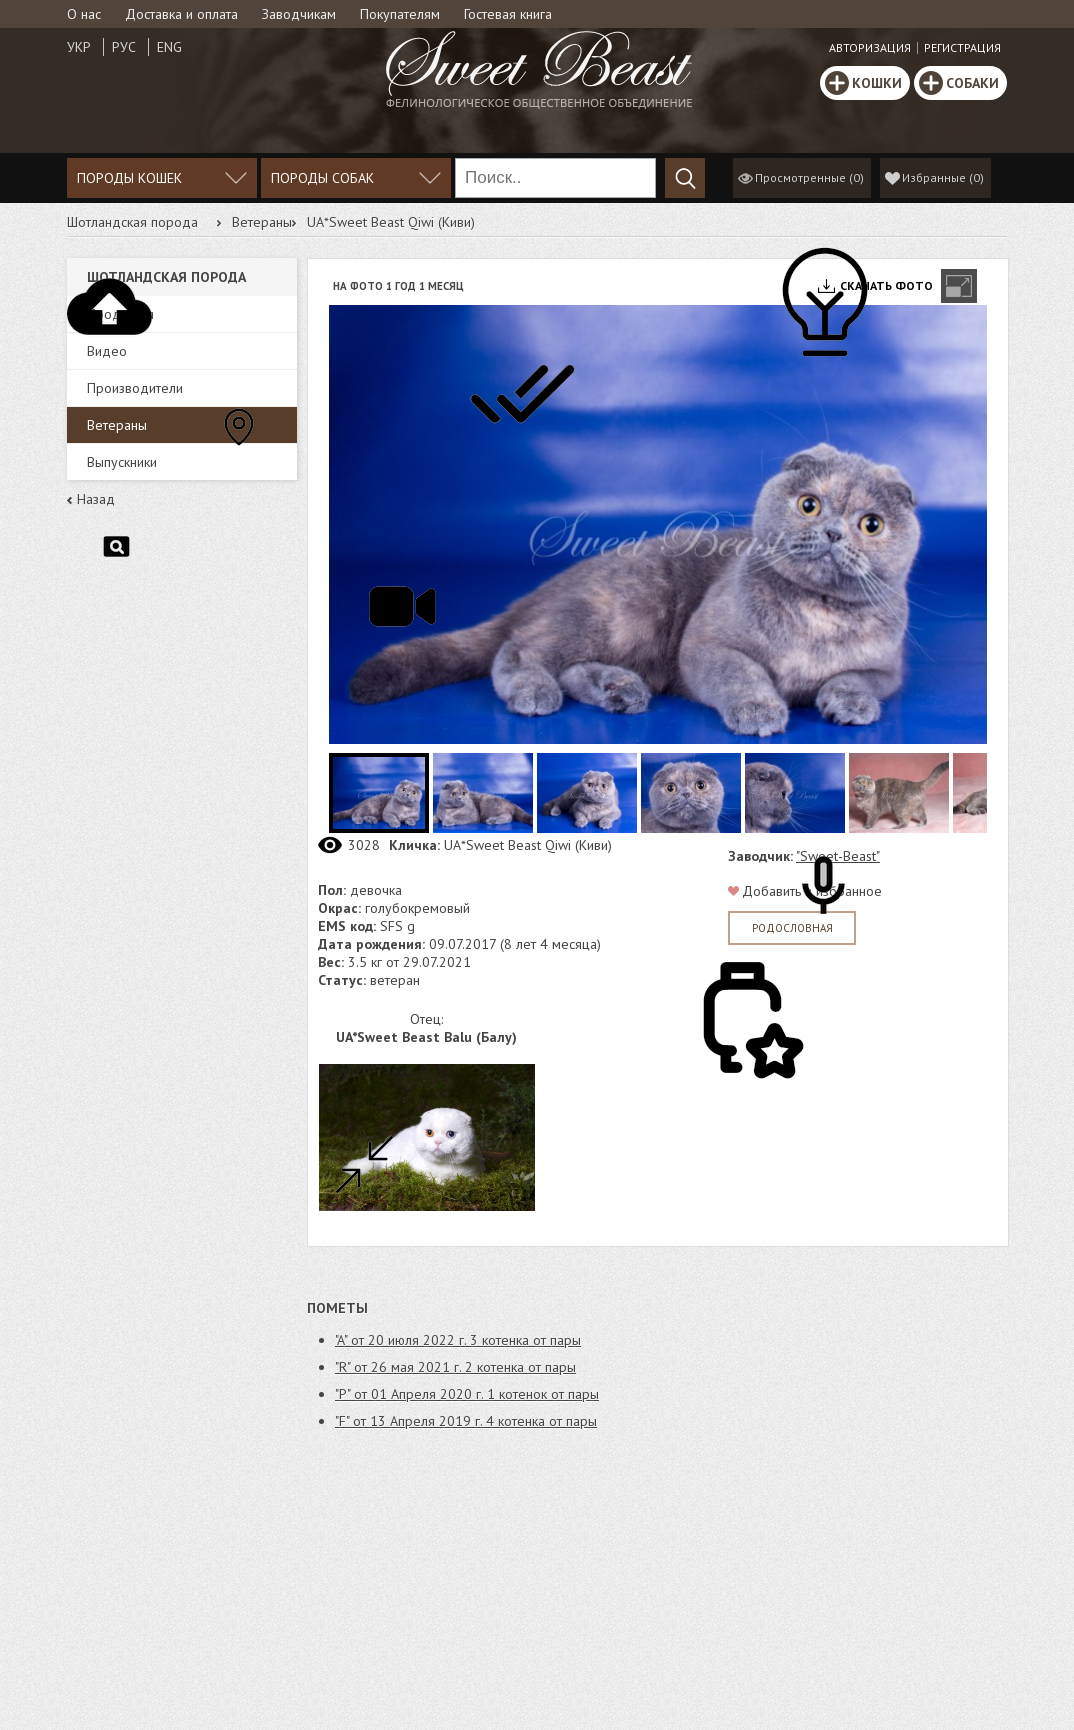  What do you see at coordinates (522, 392) in the screenshot?
I see `message sent and read confirmation` at bounding box center [522, 392].